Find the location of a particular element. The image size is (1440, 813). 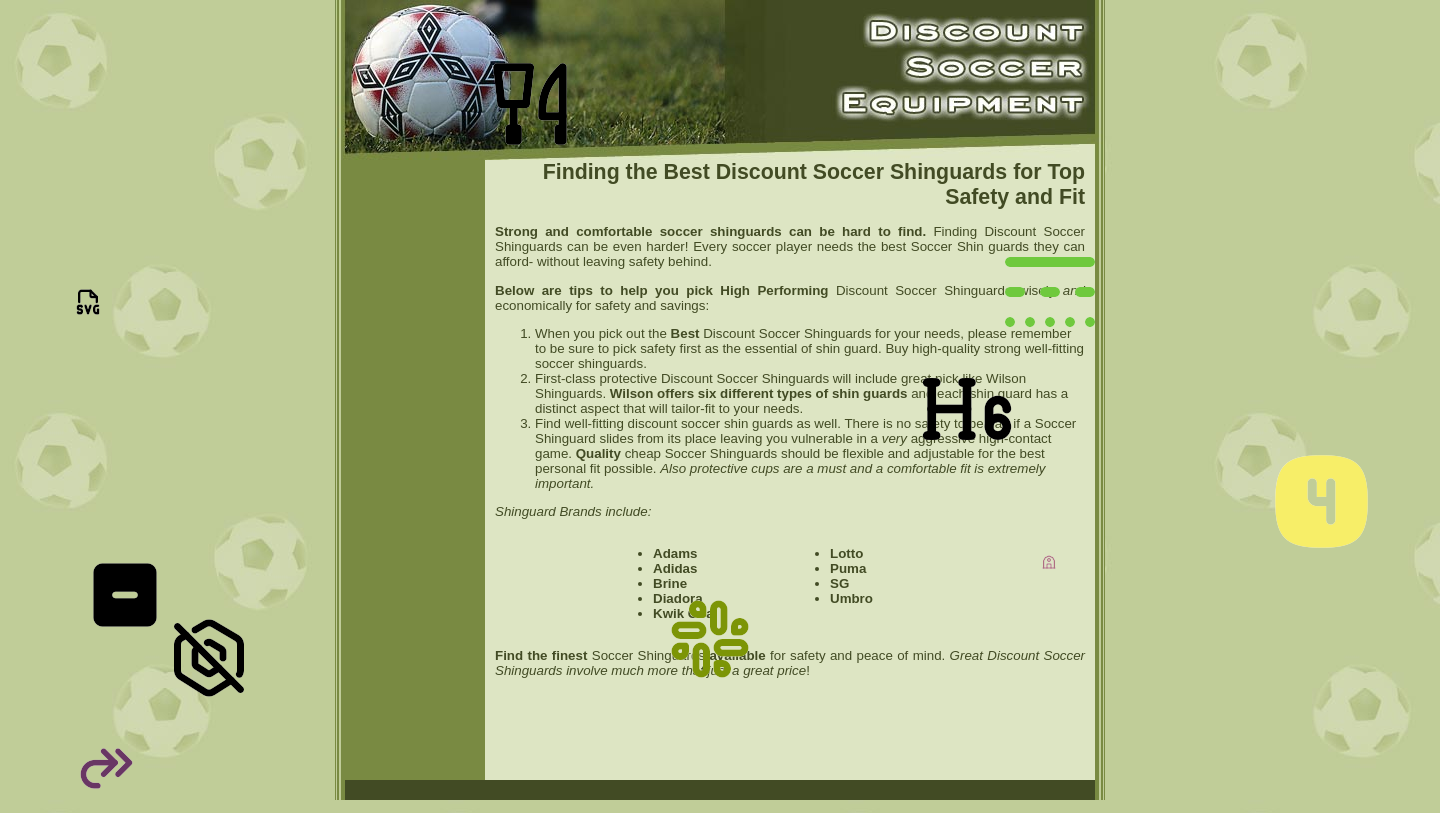

open Slack messaging app is located at coordinates (710, 639).